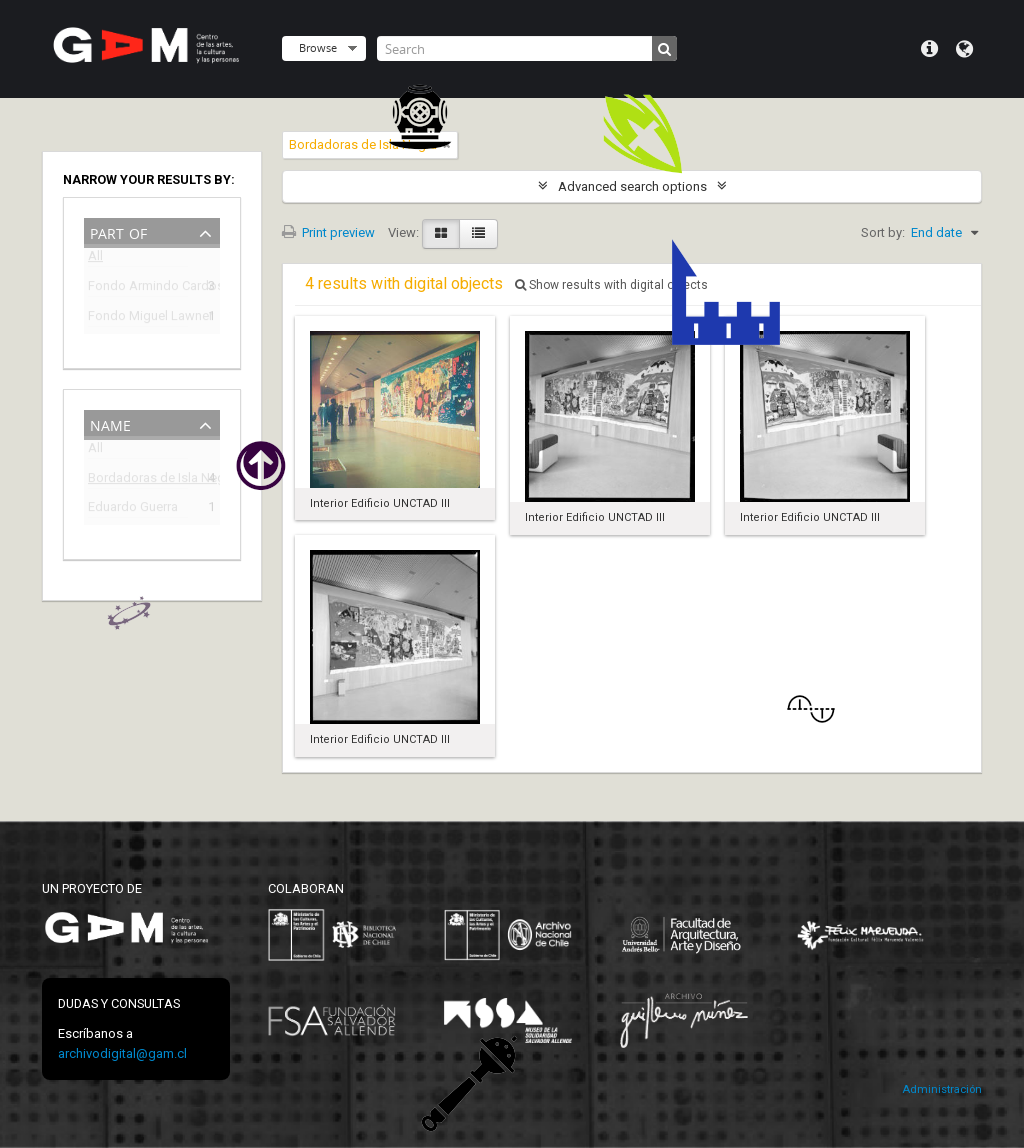 This screenshot has height=1148, width=1024. I want to click on view castle or fortress in game, so click(726, 291).